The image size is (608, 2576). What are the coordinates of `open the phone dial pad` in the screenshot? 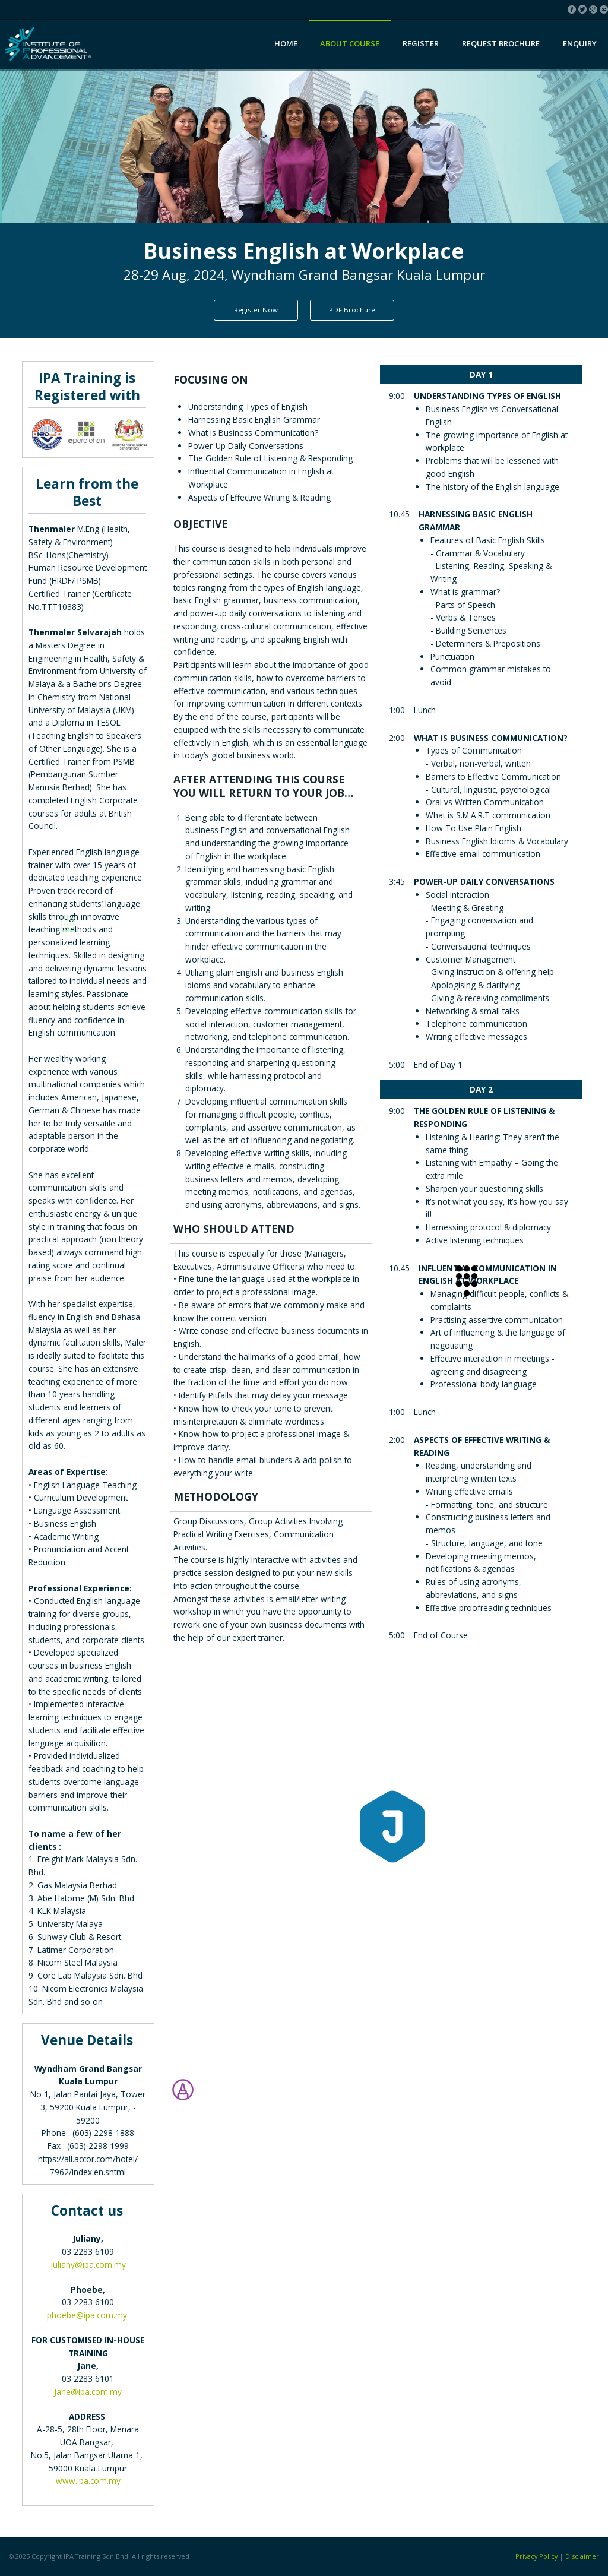 It's located at (467, 1281).